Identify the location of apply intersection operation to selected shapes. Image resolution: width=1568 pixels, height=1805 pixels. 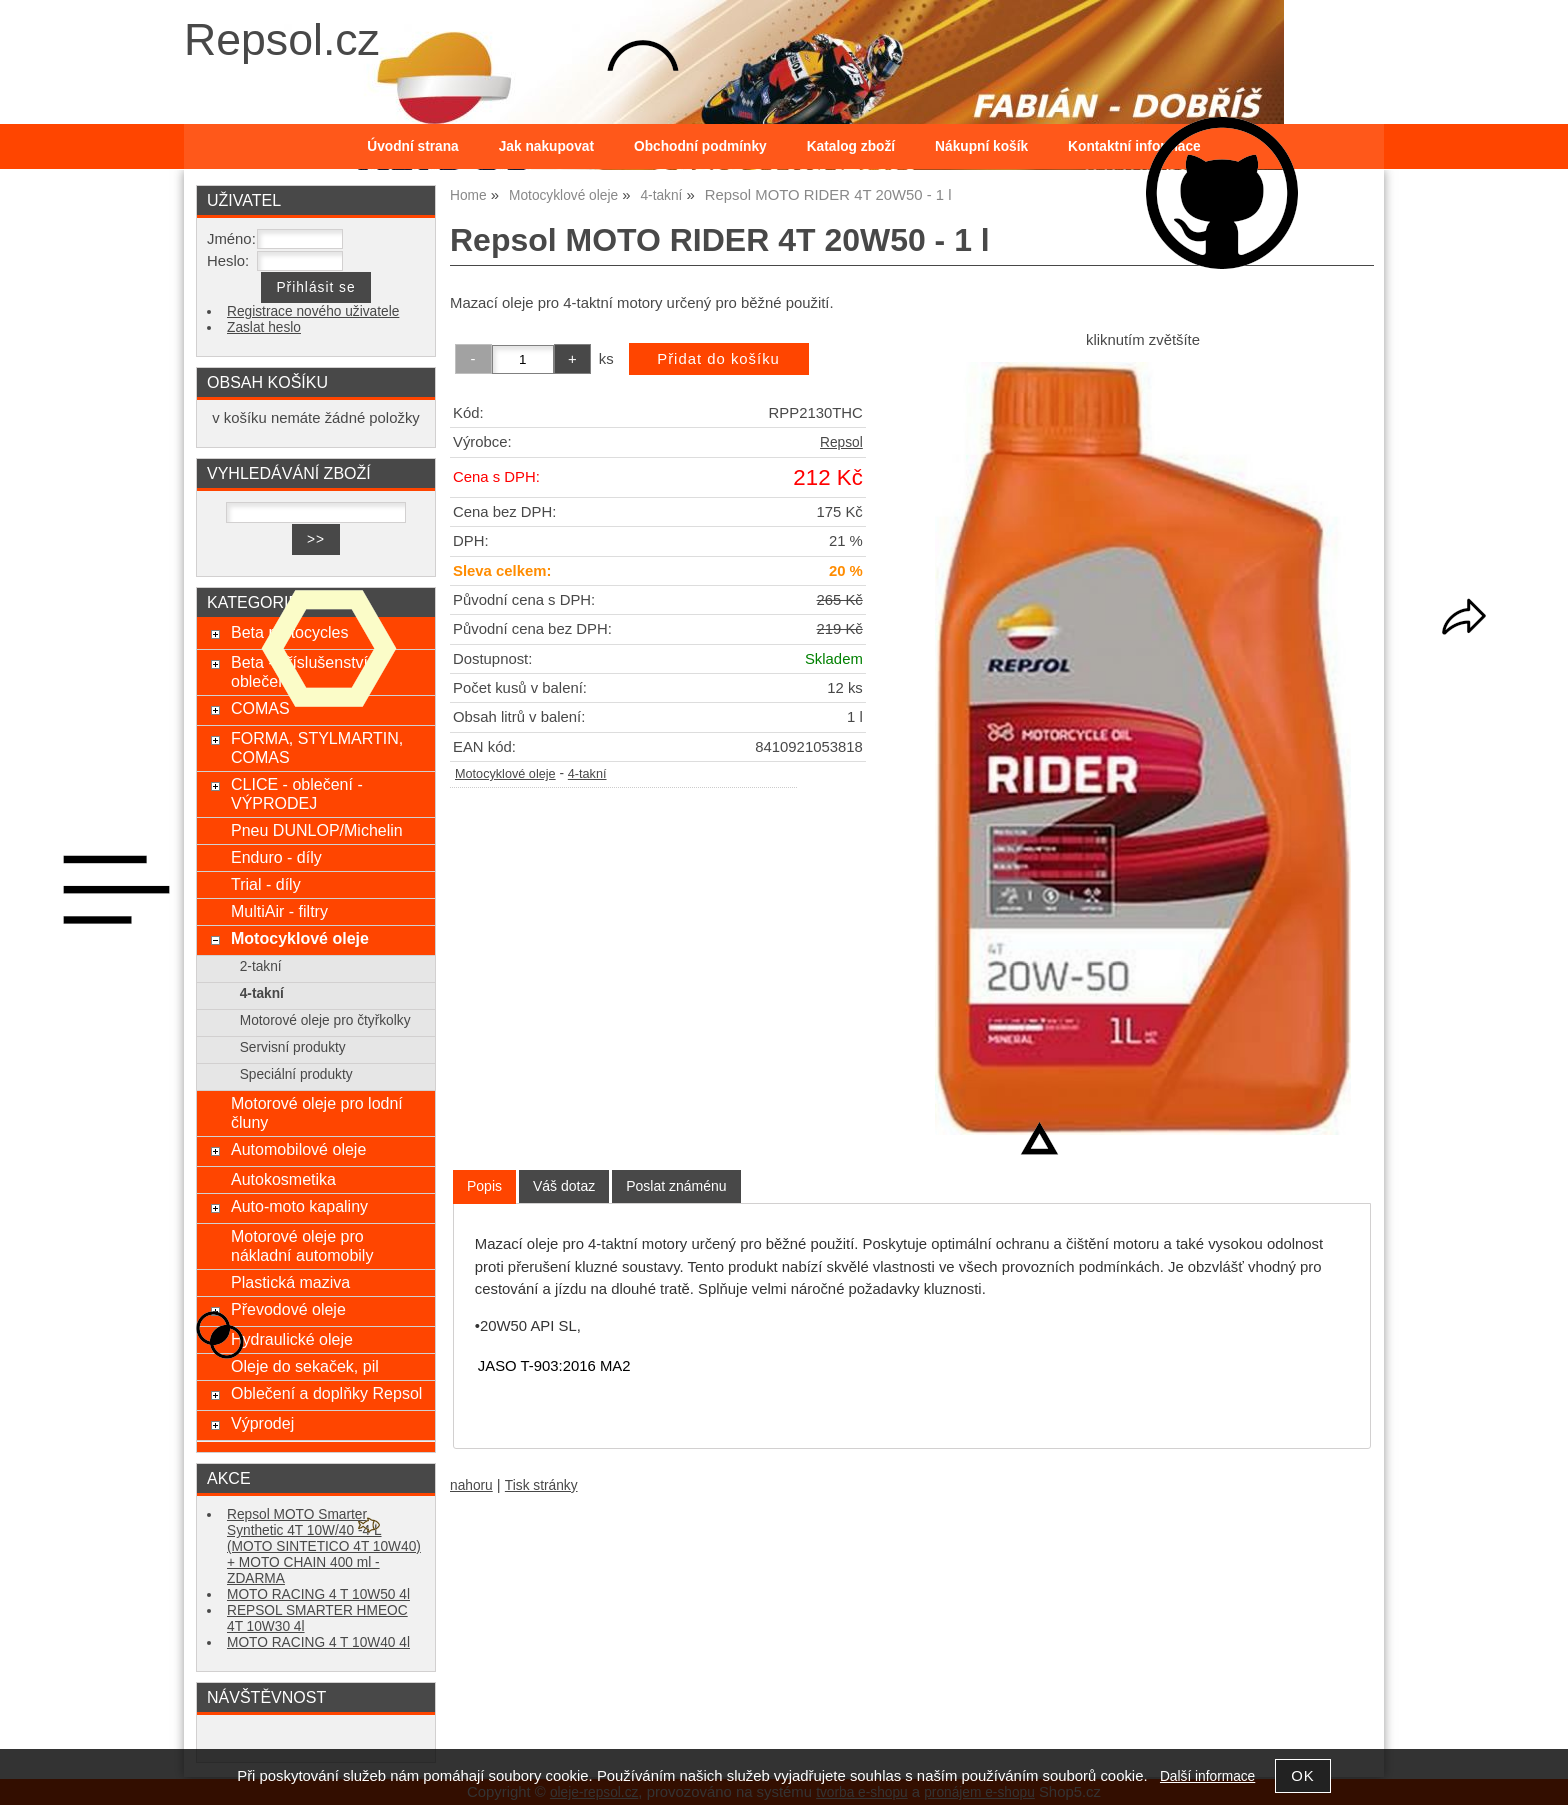
(220, 1335).